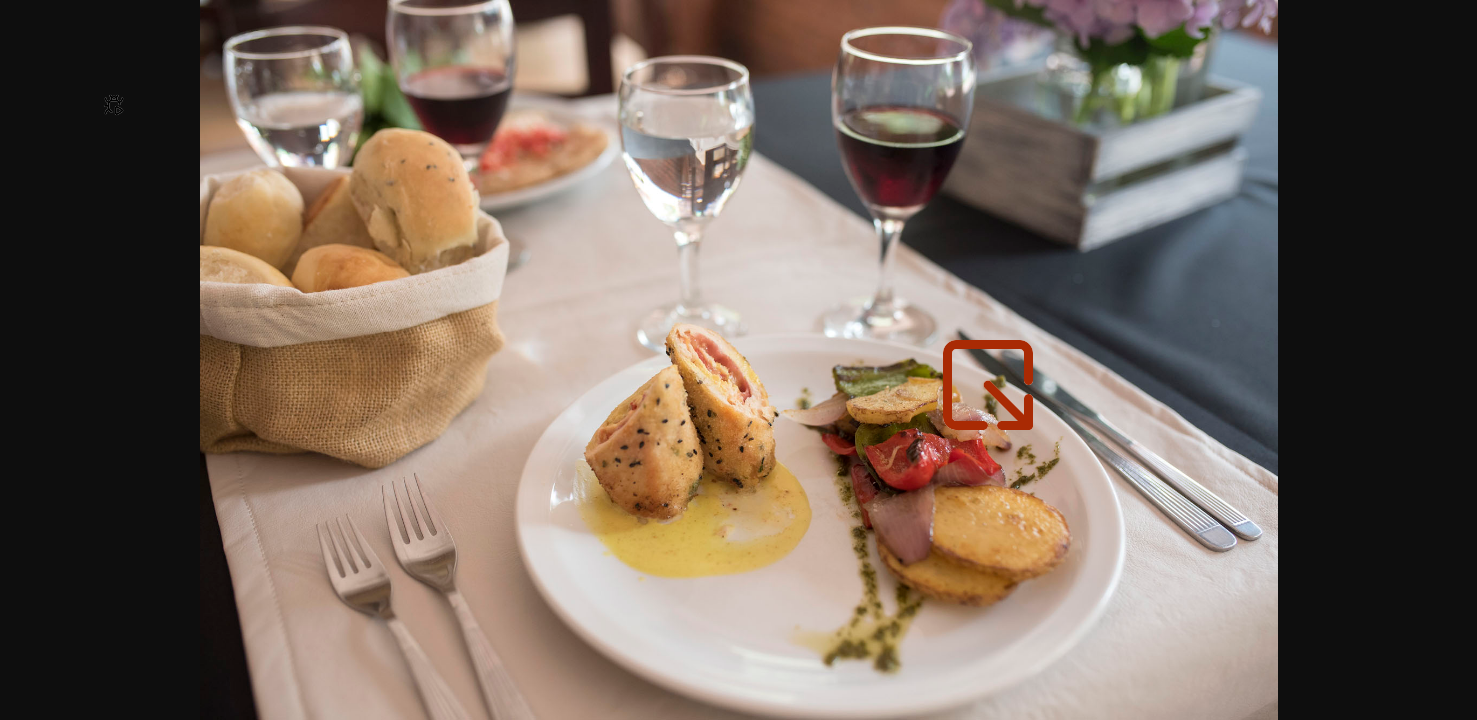  Describe the element at coordinates (114, 105) in the screenshot. I see `start debugging session` at that location.